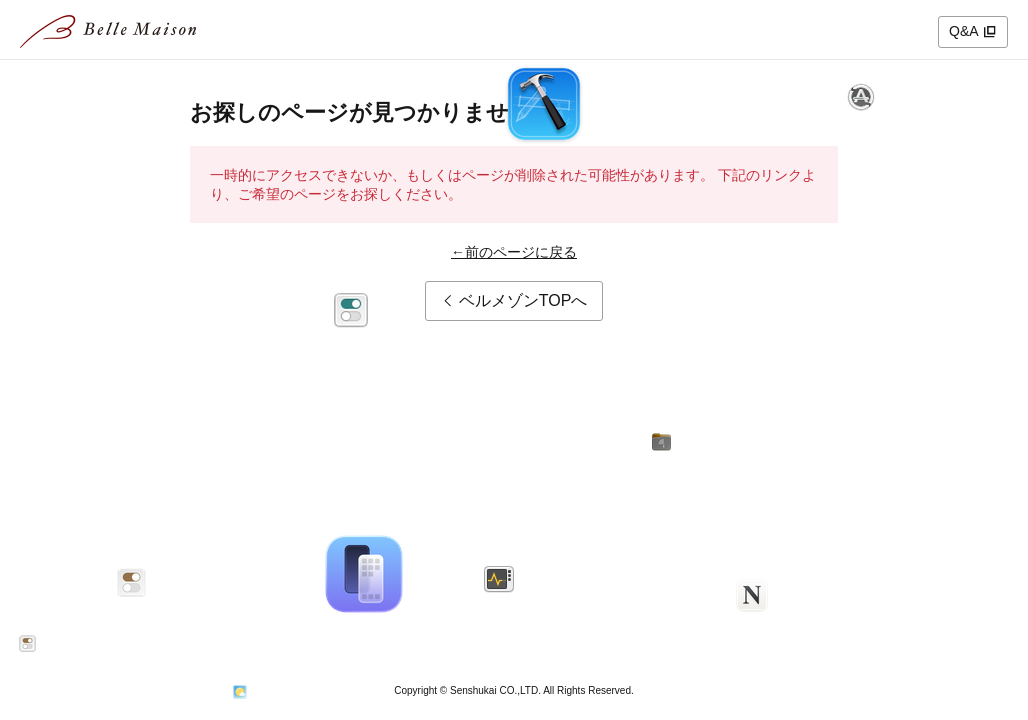 Image resolution: width=1028 pixels, height=720 pixels. What do you see at coordinates (752, 595) in the screenshot?
I see `open notion app` at bounding box center [752, 595].